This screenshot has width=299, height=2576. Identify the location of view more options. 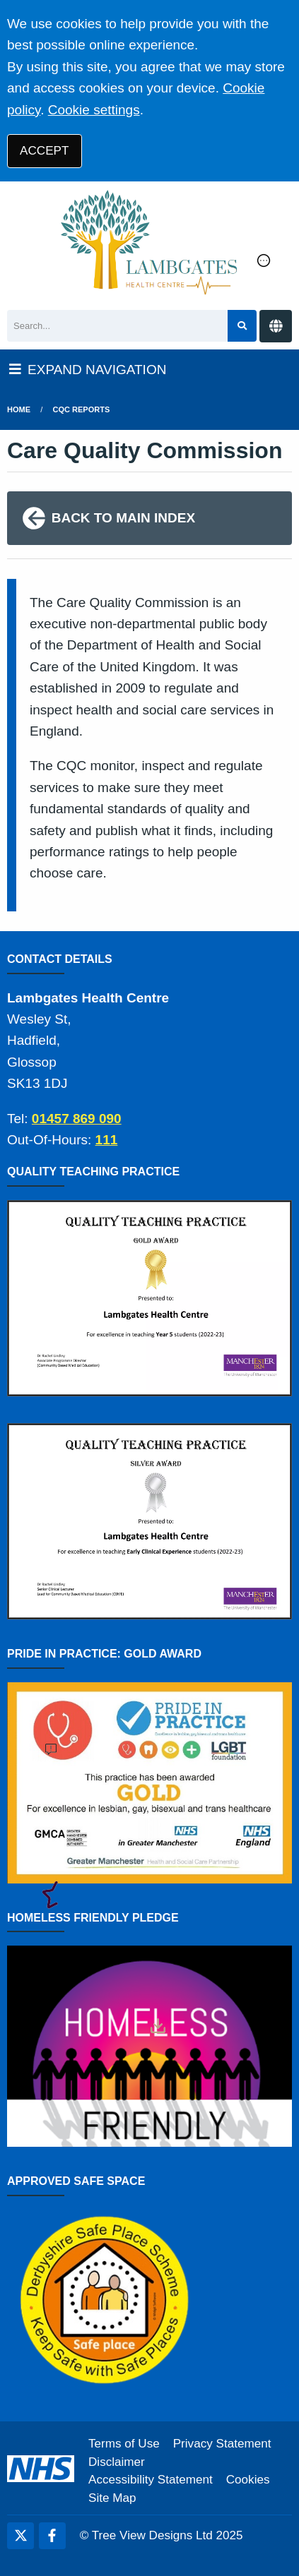
(264, 260).